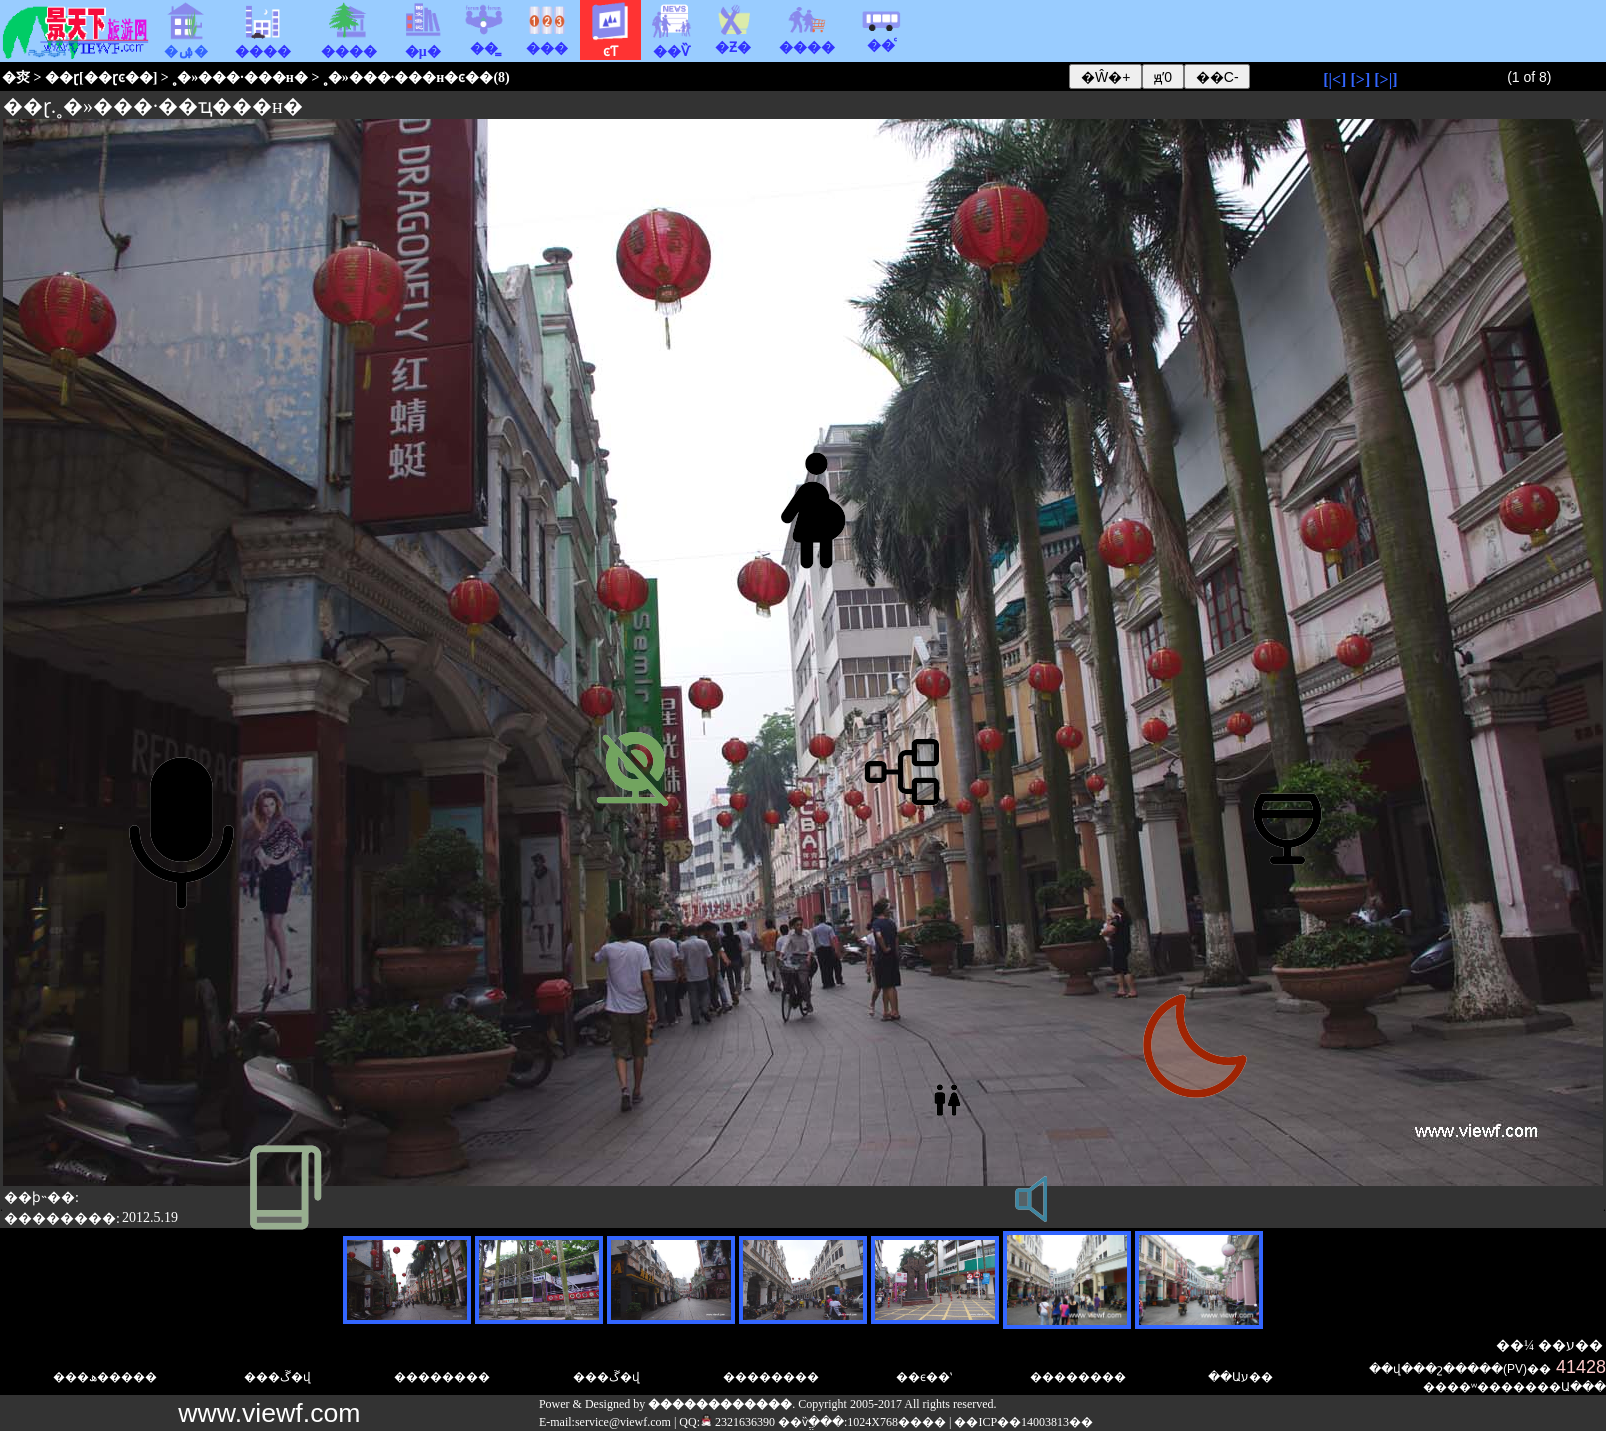 Image resolution: width=1606 pixels, height=1431 pixels. I want to click on indicates pregnancy-related content or services, so click(816, 510).